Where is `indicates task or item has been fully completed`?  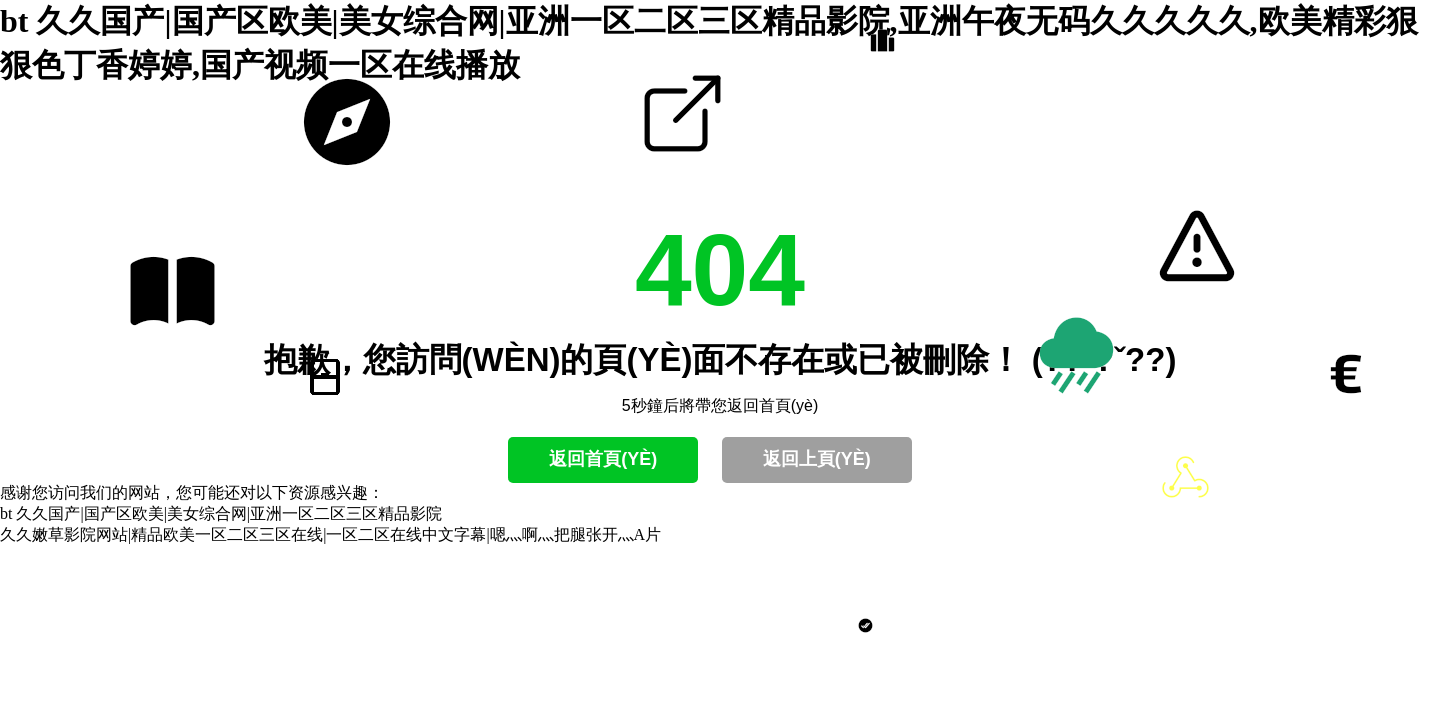
indicates task or item has been fully completed is located at coordinates (865, 625).